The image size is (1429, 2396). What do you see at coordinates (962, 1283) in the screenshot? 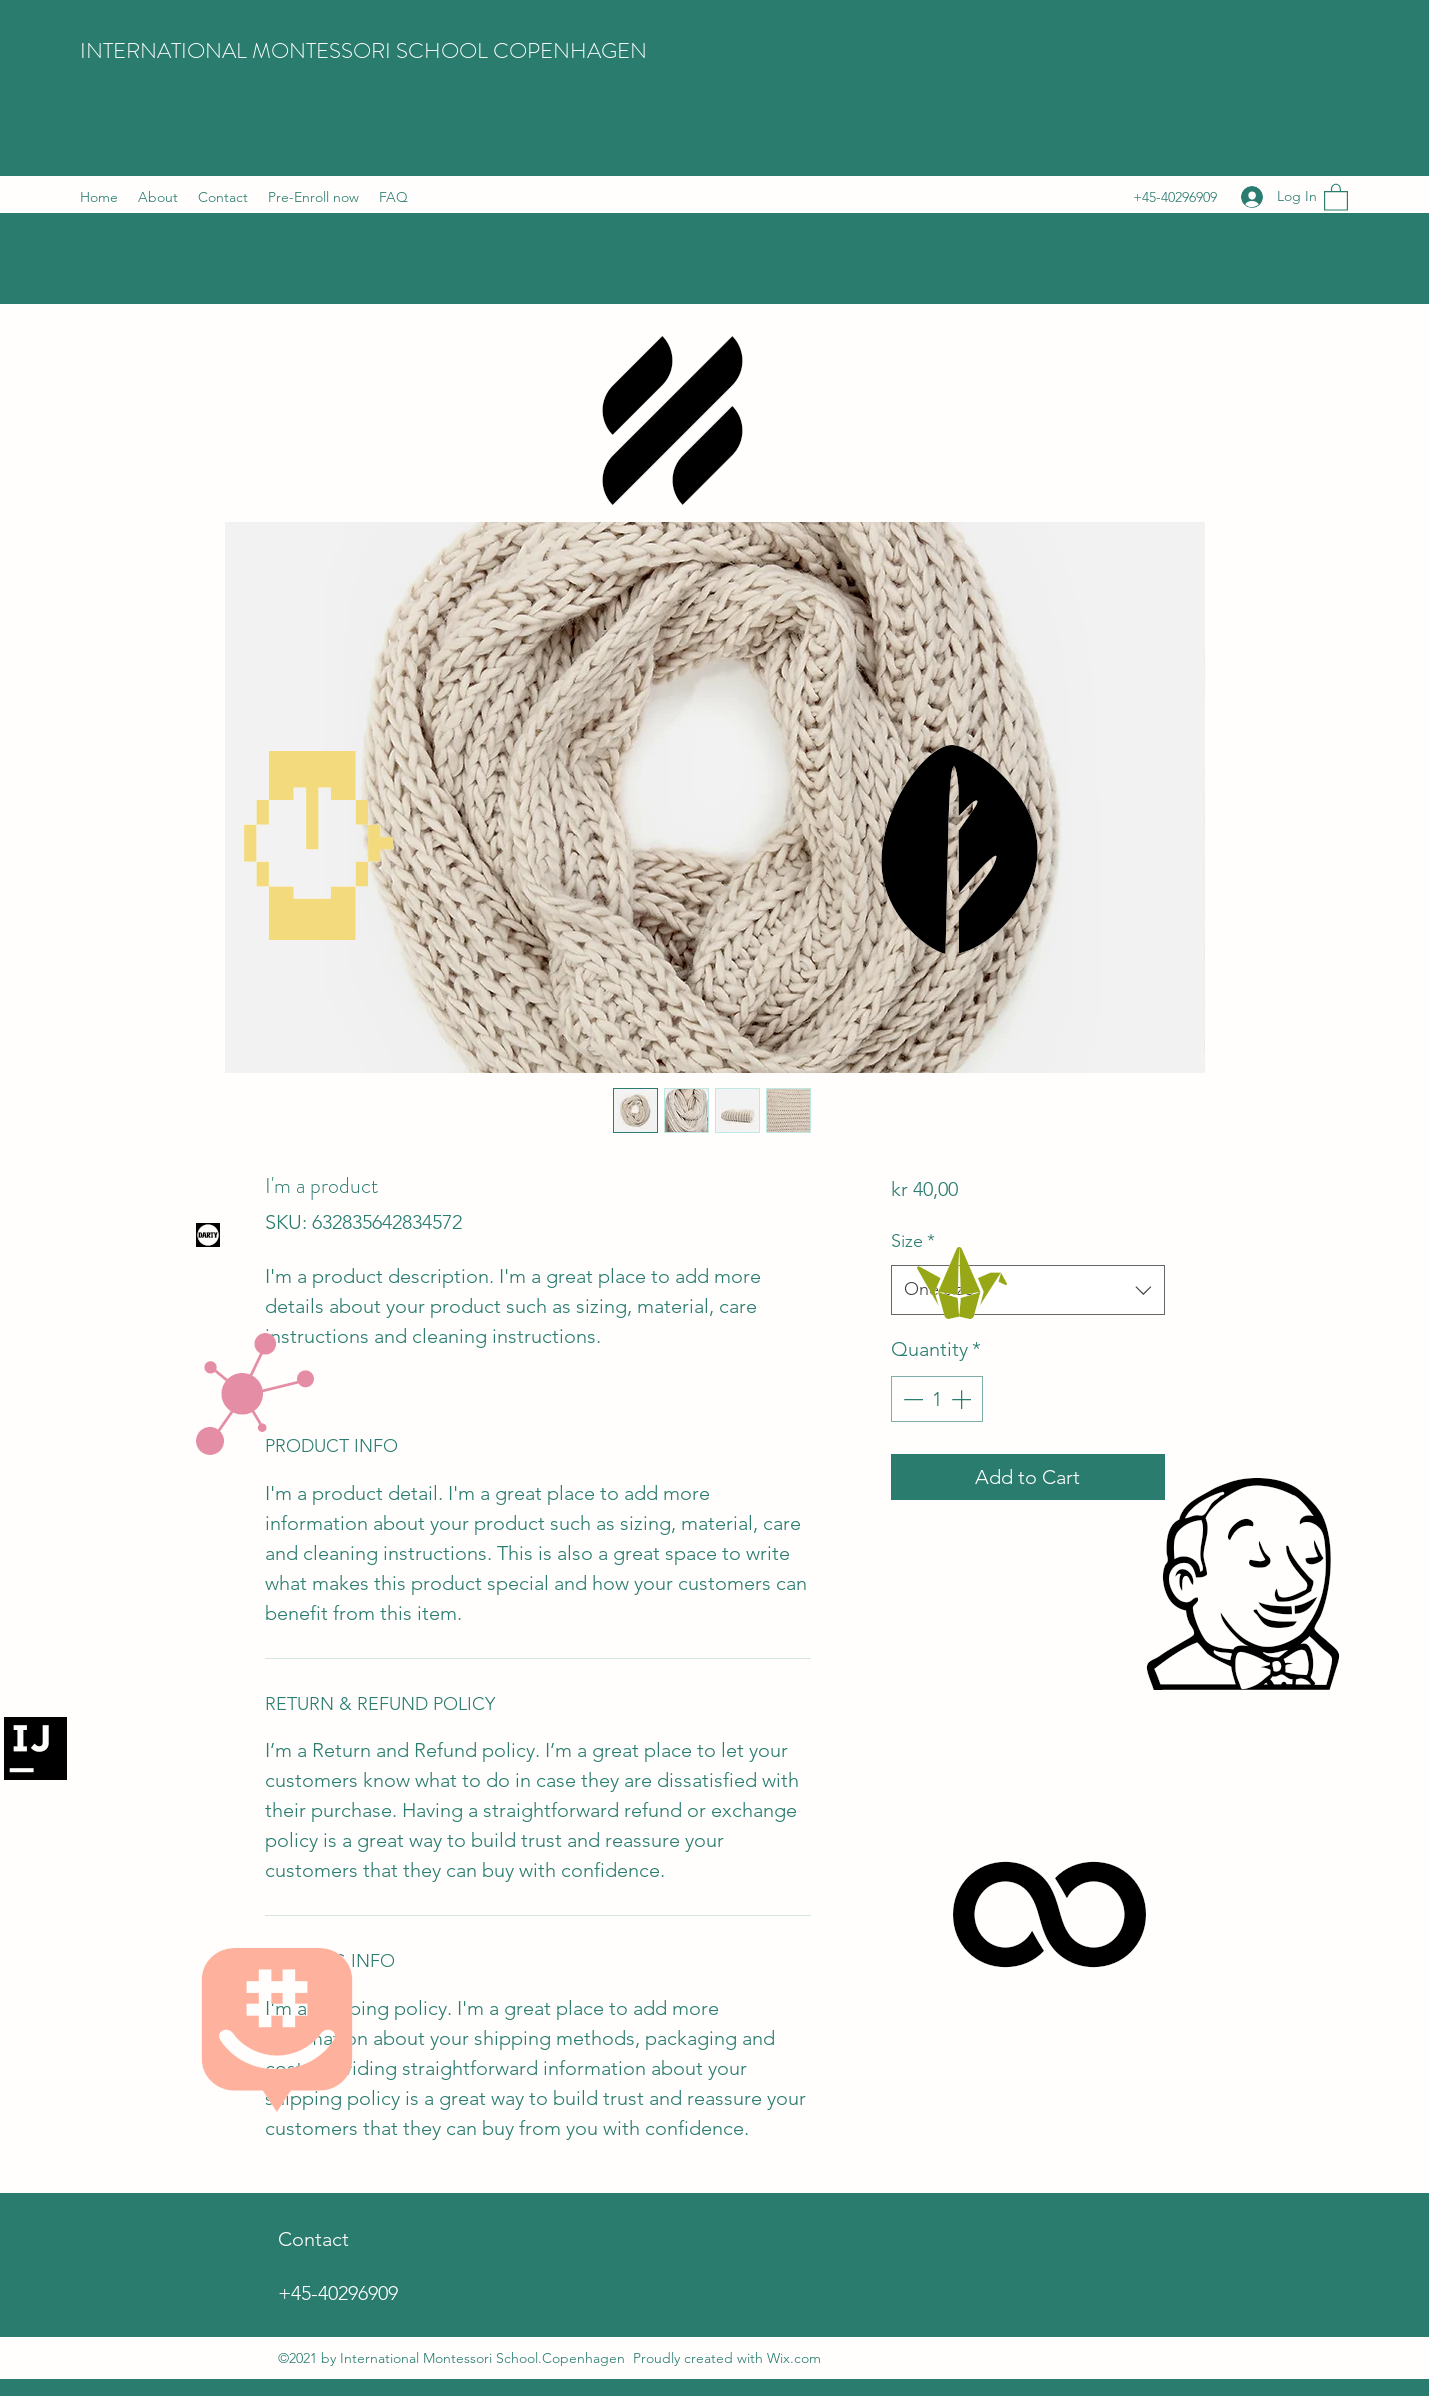
I see `open padlet app` at bounding box center [962, 1283].